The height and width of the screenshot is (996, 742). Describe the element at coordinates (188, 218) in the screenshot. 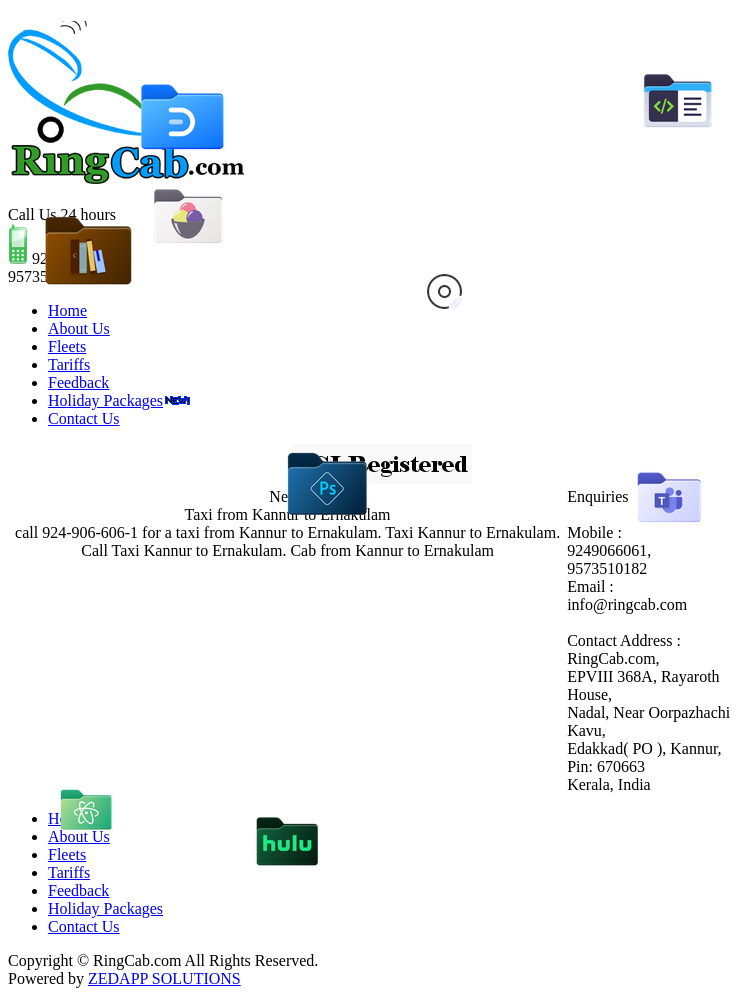

I see `open folder containing Scoop package manager files` at that location.